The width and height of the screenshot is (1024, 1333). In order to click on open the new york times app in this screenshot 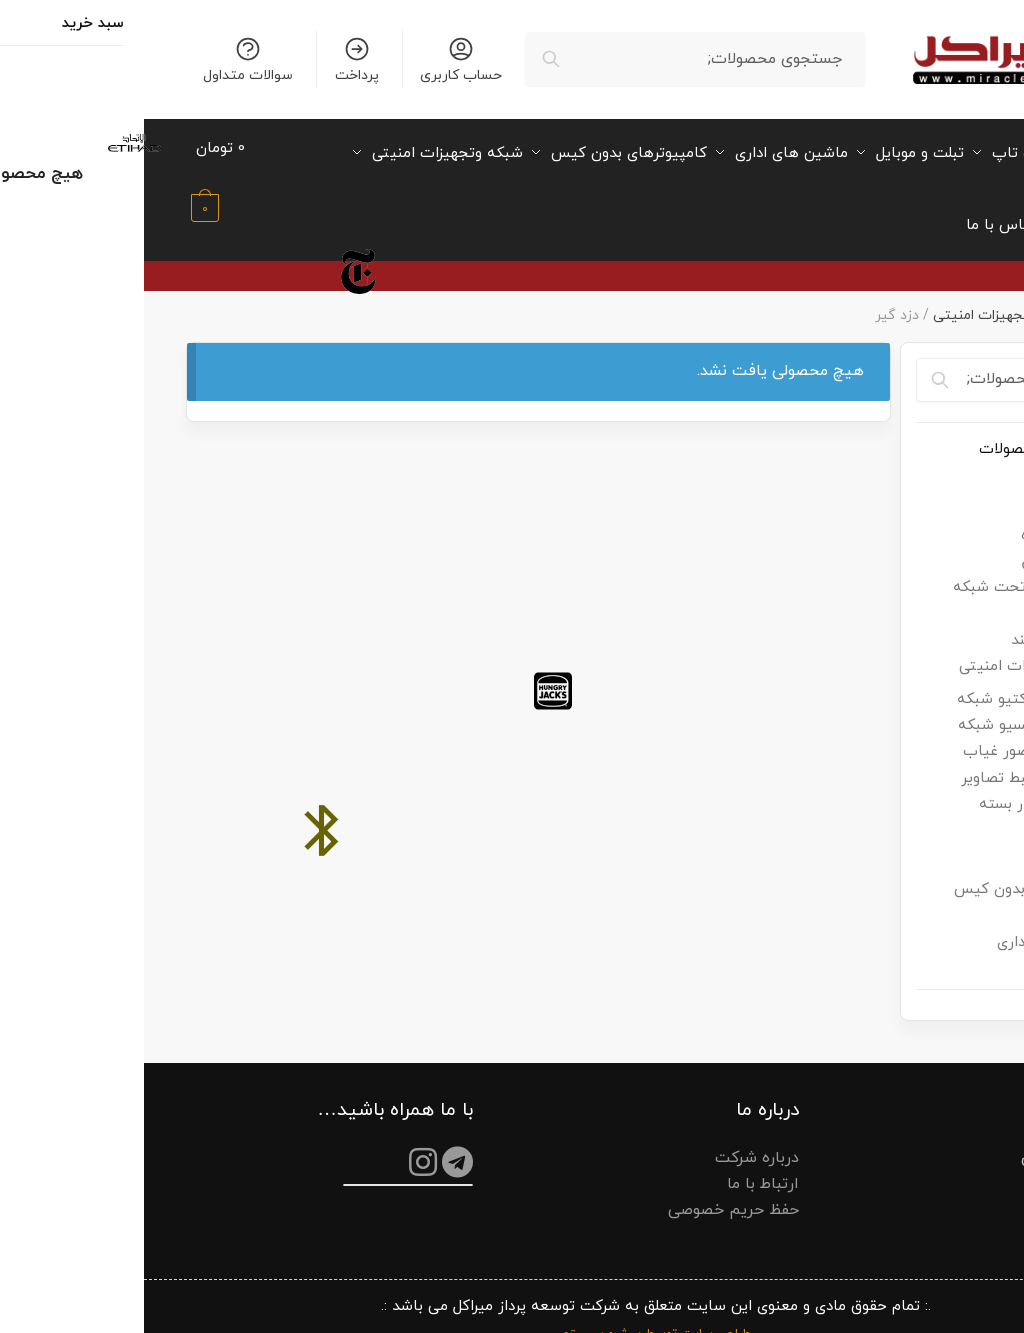, I will do `click(358, 271)`.